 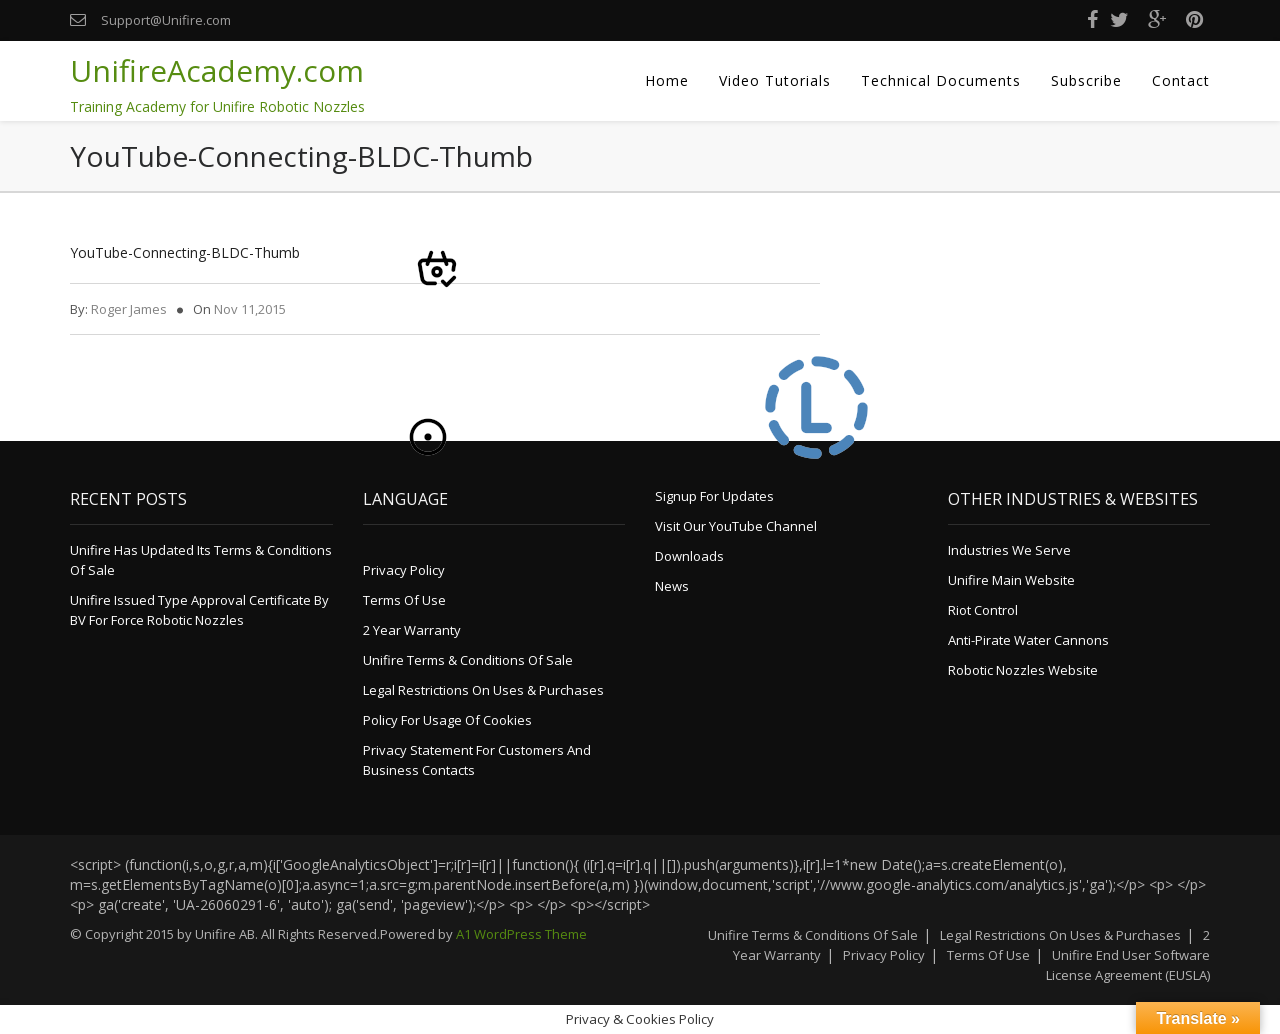 I want to click on indicates a loading or in-progress state, so click(x=816, y=407).